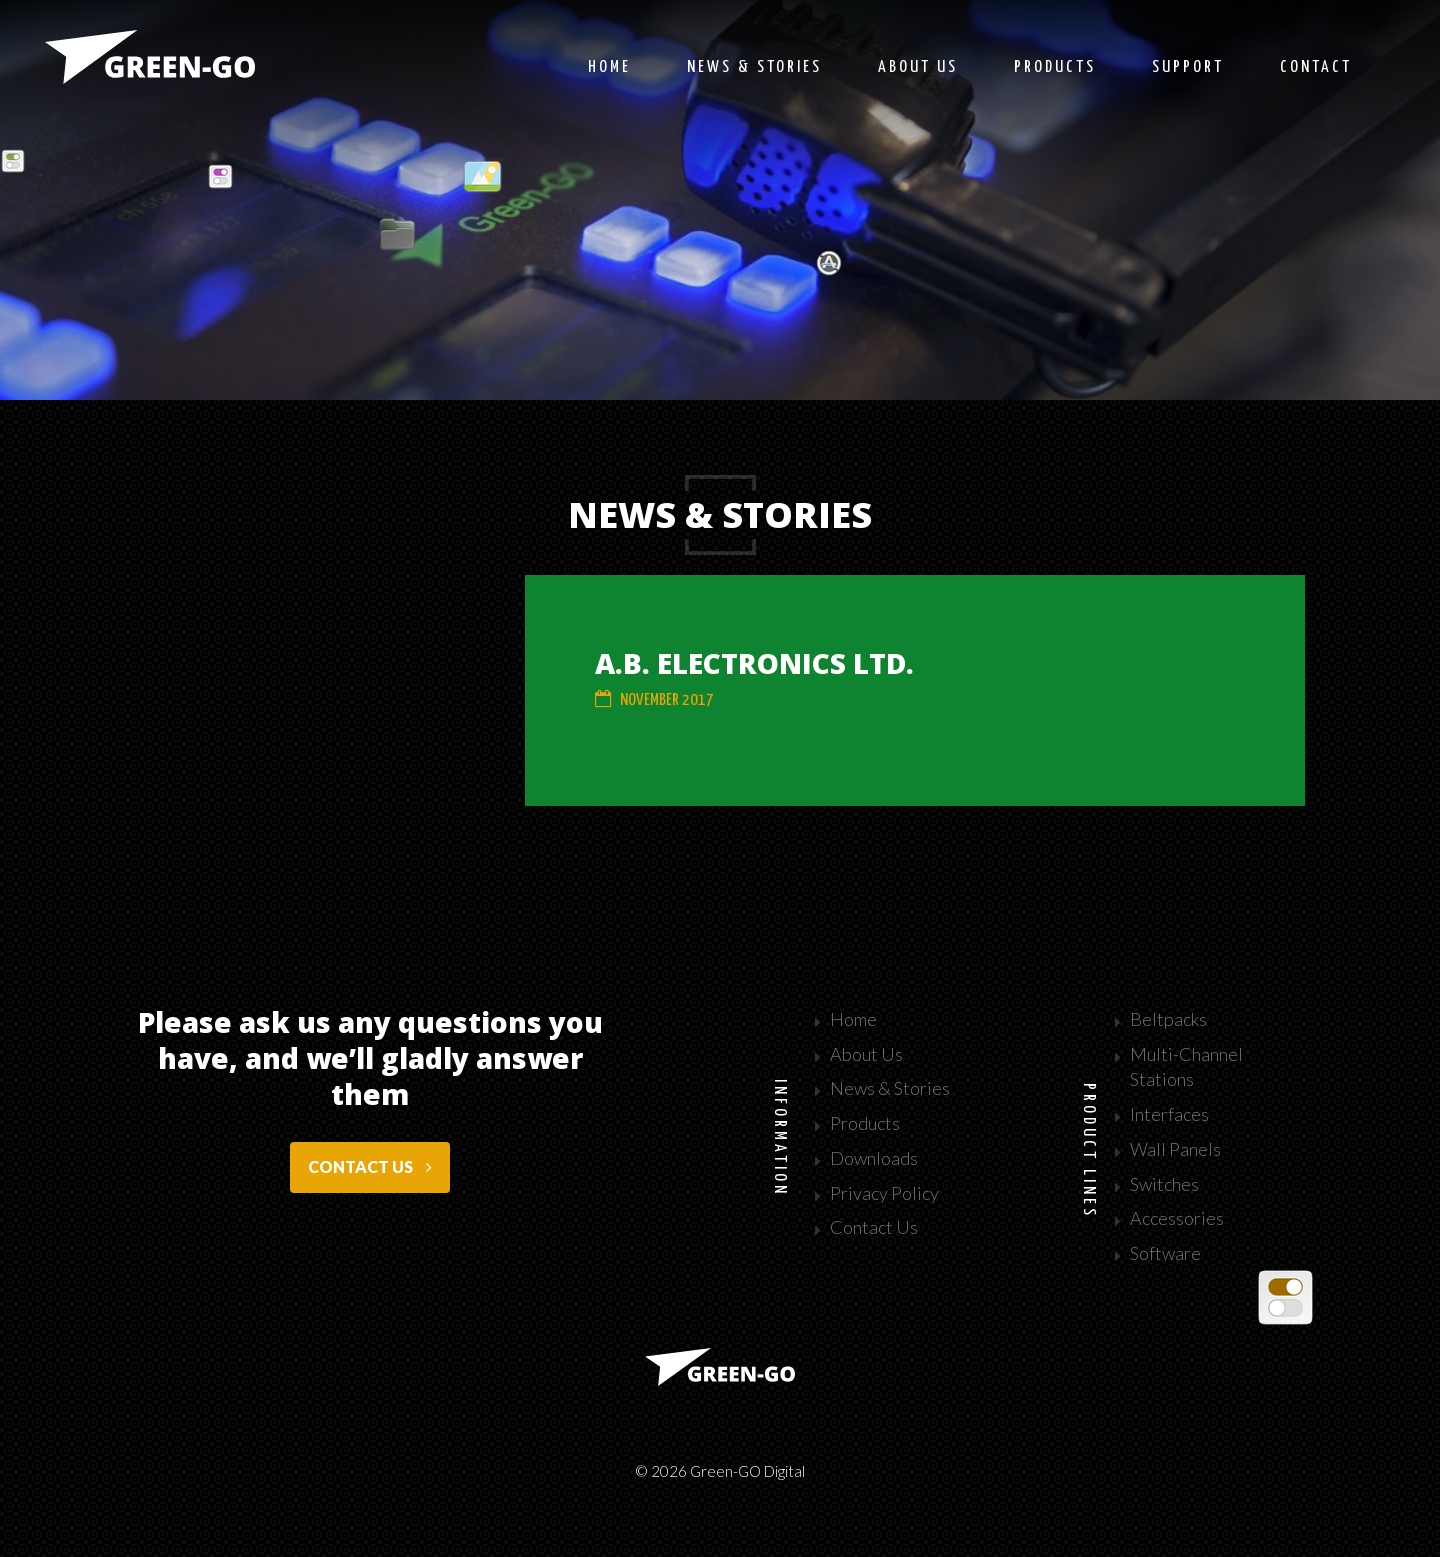  What do you see at coordinates (1285, 1297) in the screenshot?
I see `open system settings or preferences` at bounding box center [1285, 1297].